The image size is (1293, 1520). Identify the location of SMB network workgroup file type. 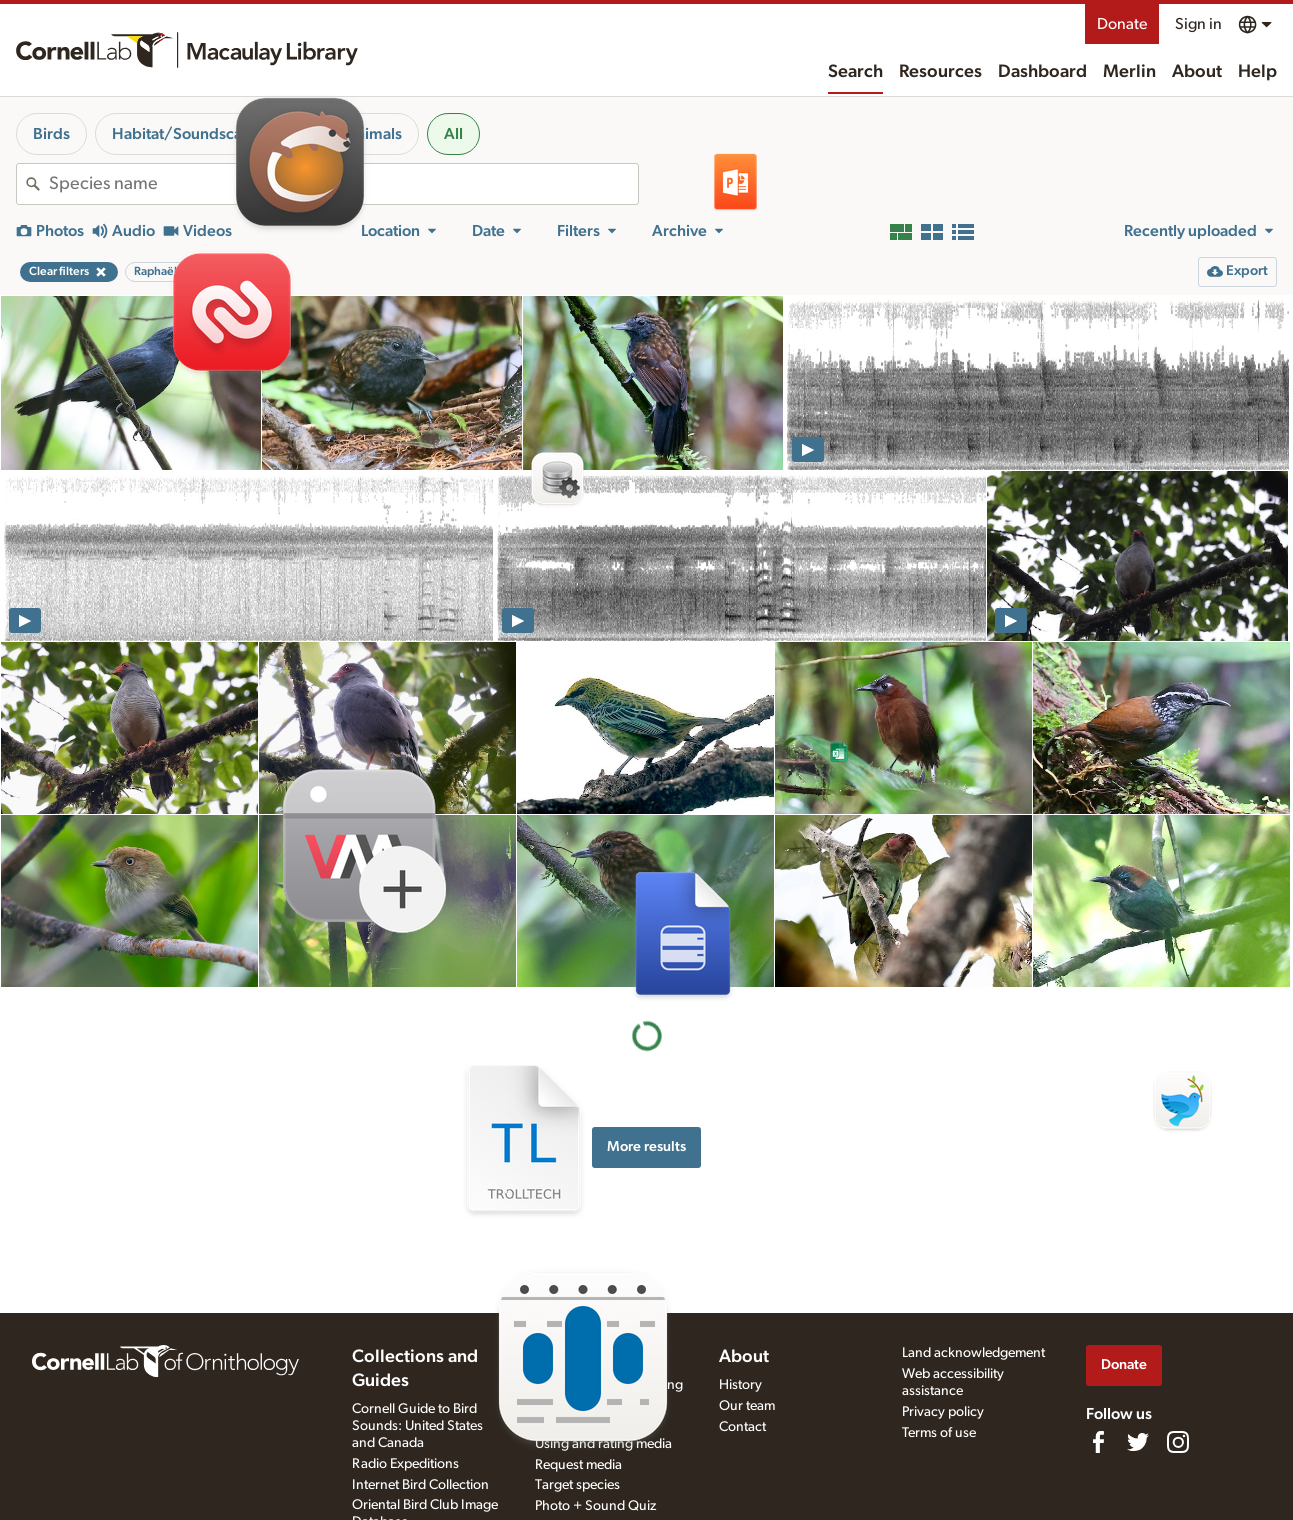
(683, 936).